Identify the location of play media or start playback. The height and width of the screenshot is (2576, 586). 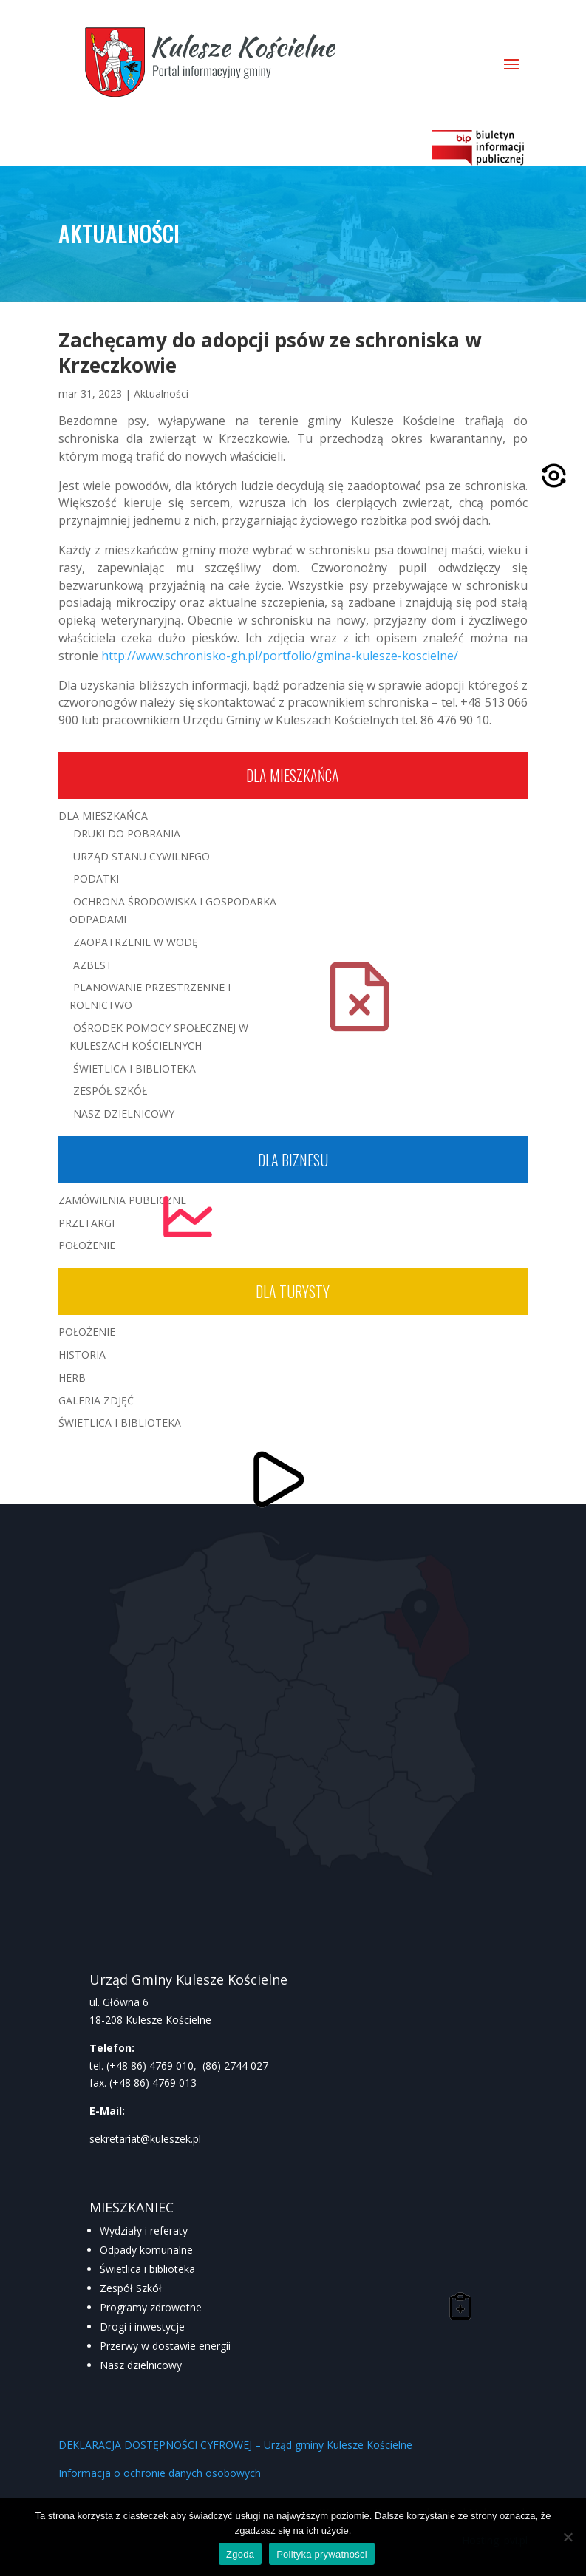
(276, 1479).